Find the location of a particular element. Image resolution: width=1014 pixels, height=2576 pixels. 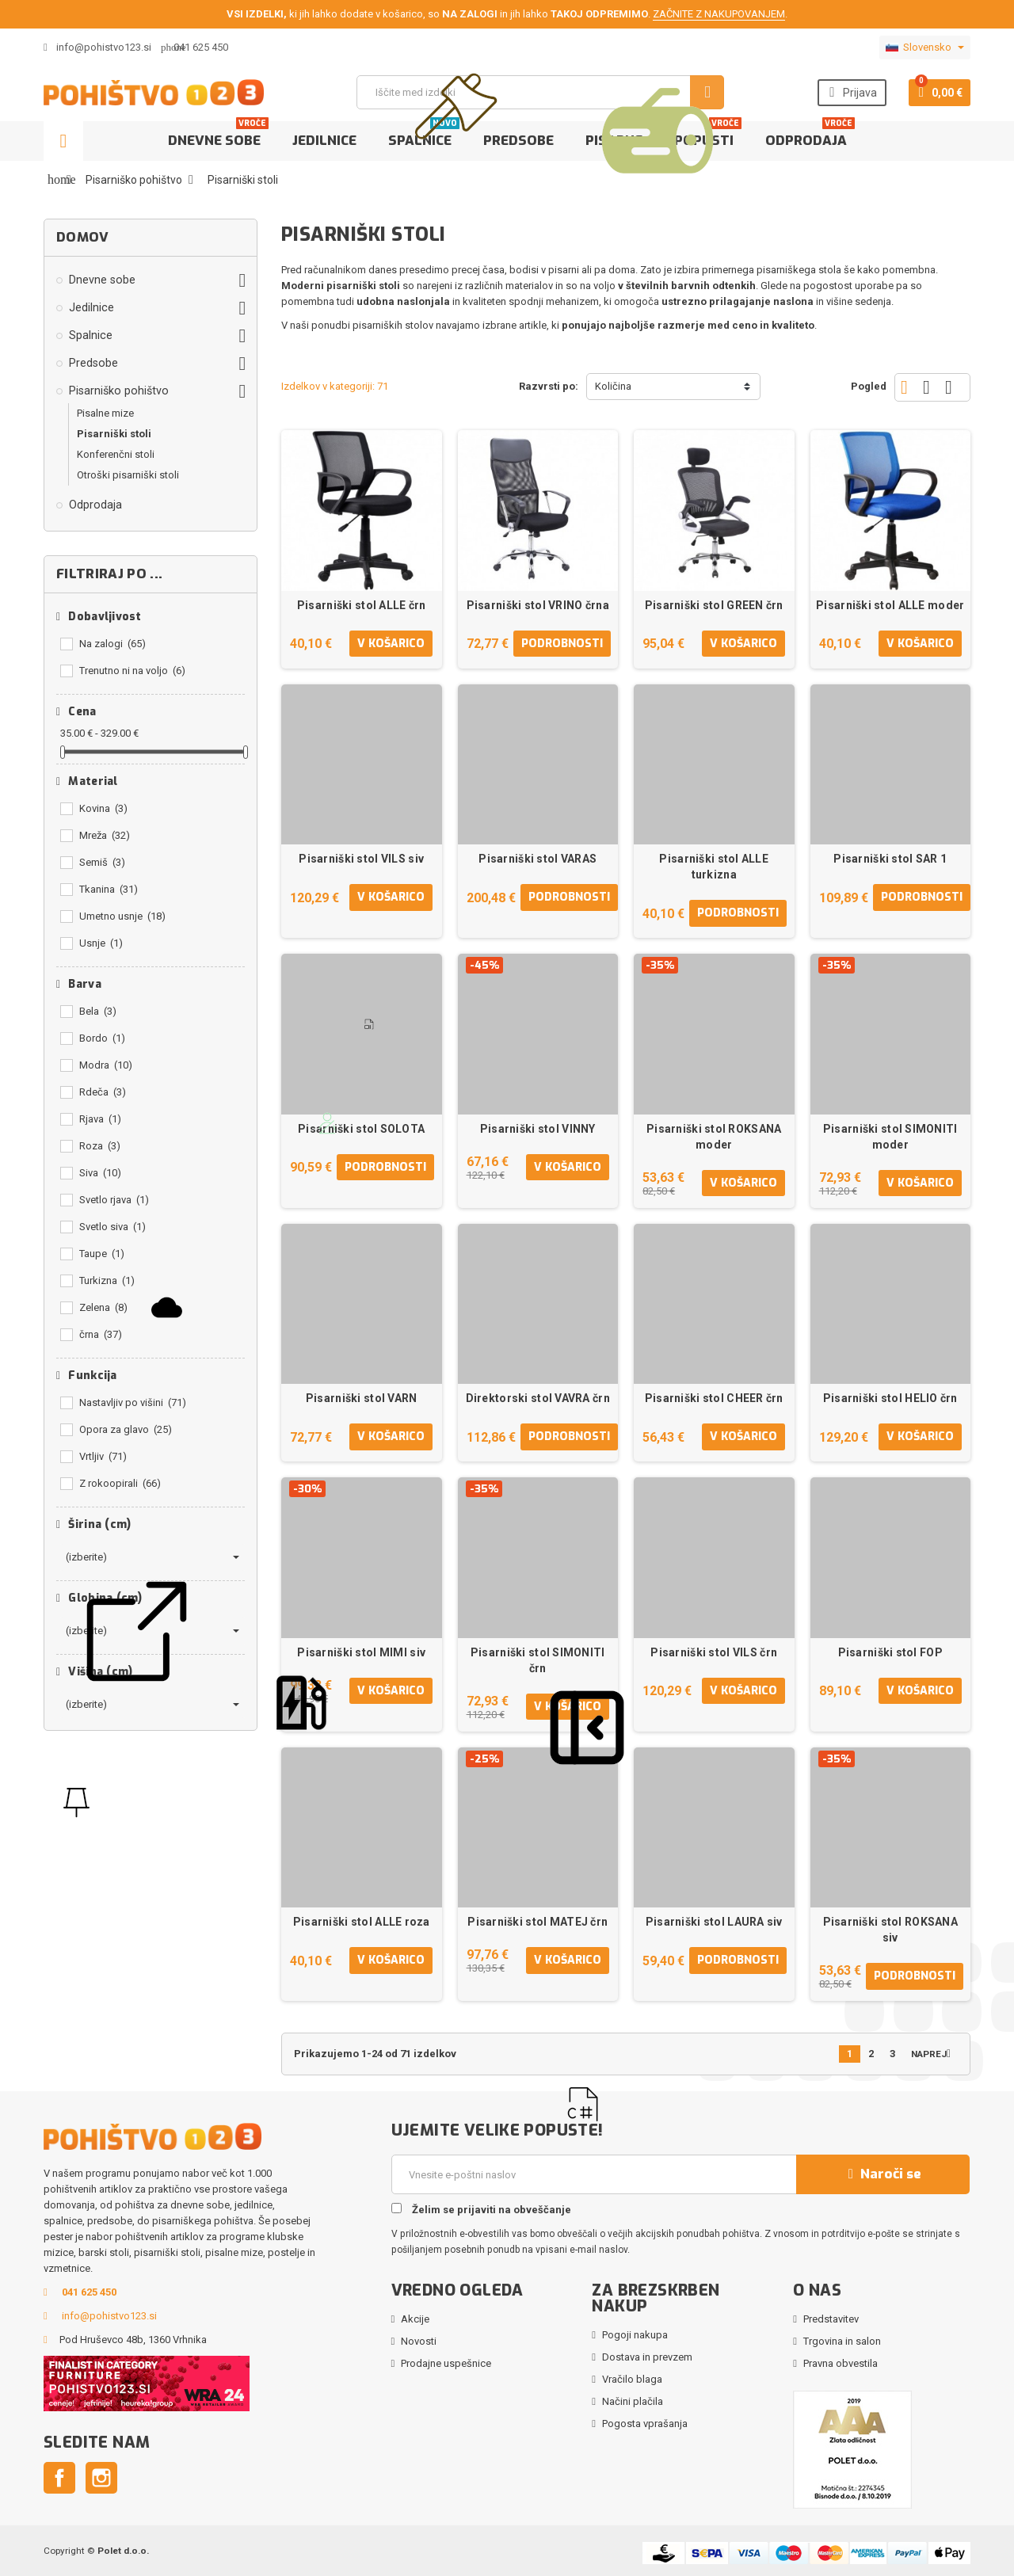

view system logs or activity history is located at coordinates (658, 136).